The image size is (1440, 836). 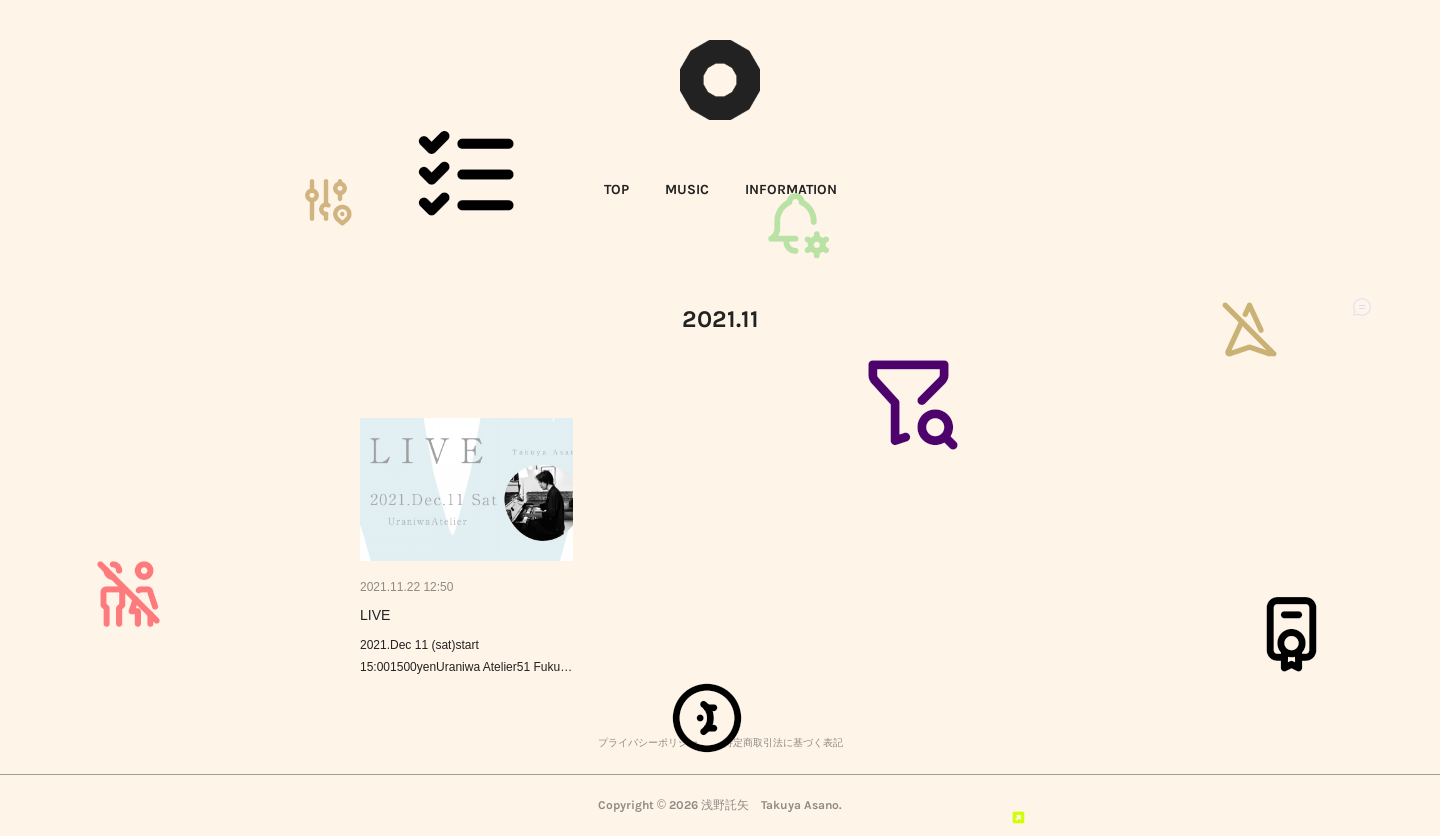 What do you see at coordinates (128, 592) in the screenshot?
I see `disable friends or social features` at bounding box center [128, 592].